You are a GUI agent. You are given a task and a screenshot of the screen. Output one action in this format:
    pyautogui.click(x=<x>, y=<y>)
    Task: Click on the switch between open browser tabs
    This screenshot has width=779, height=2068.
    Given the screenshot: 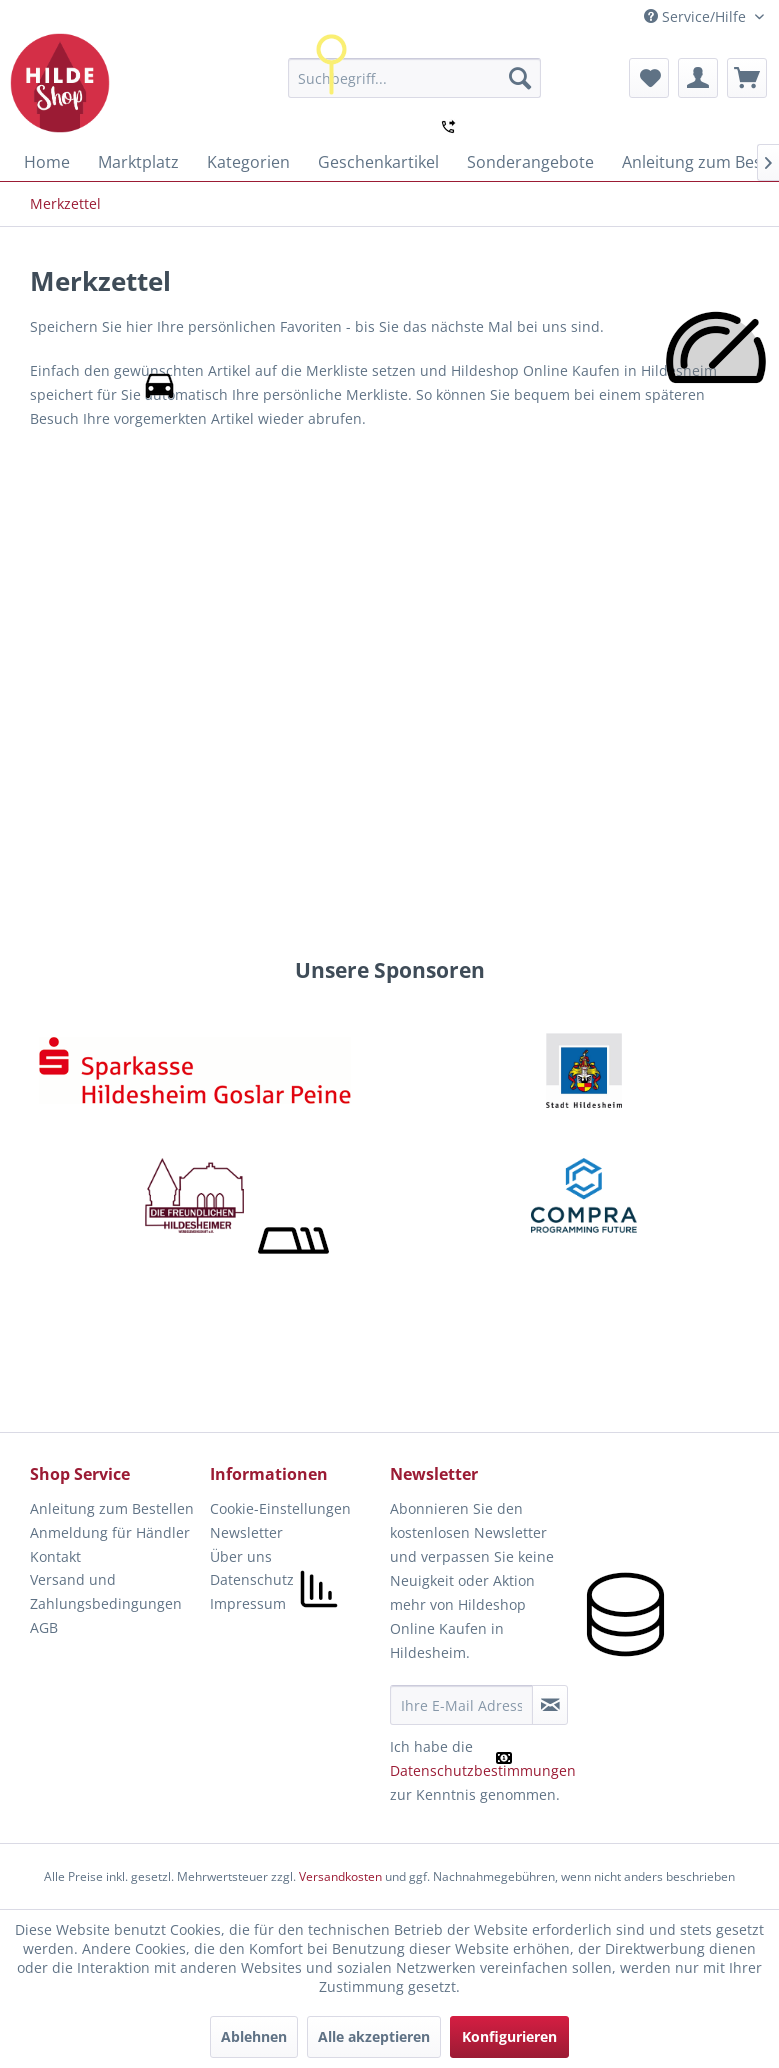 What is the action you would take?
    pyautogui.click(x=293, y=1240)
    